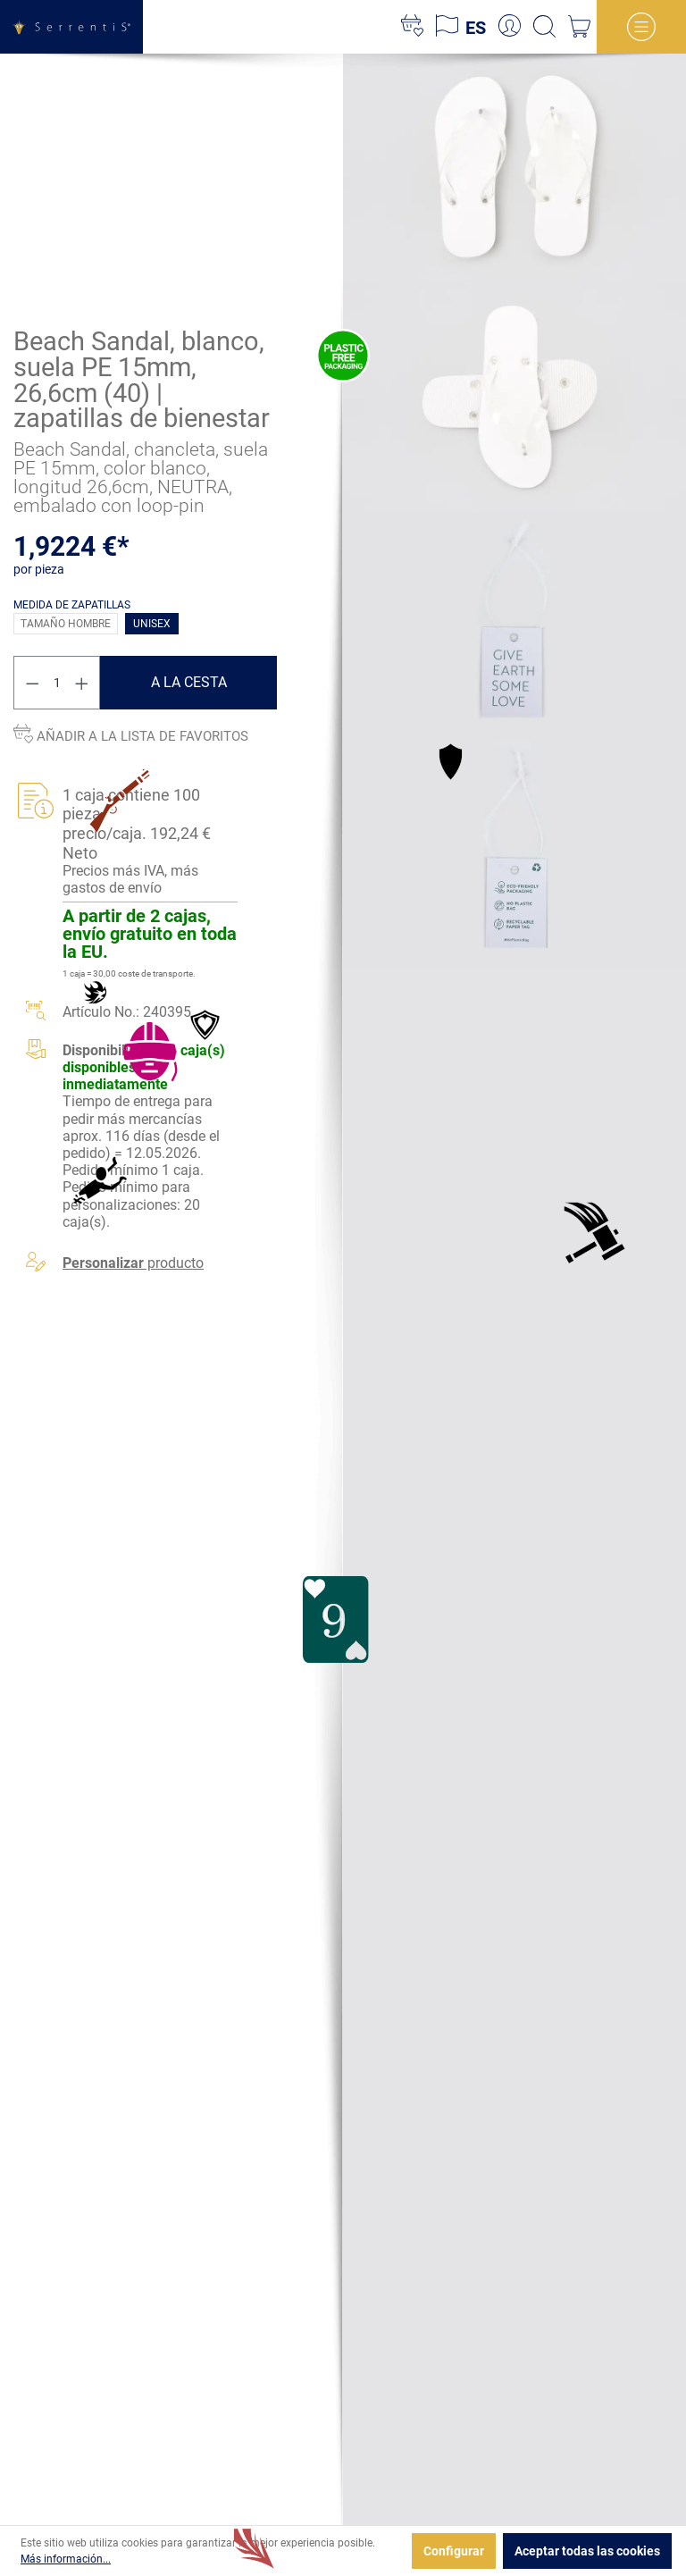 Image resolution: width=686 pixels, height=2576 pixels. Describe the element at coordinates (100, 1180) in the screenshot. I see `indicates a crawling or stealth movement mode` at that location.